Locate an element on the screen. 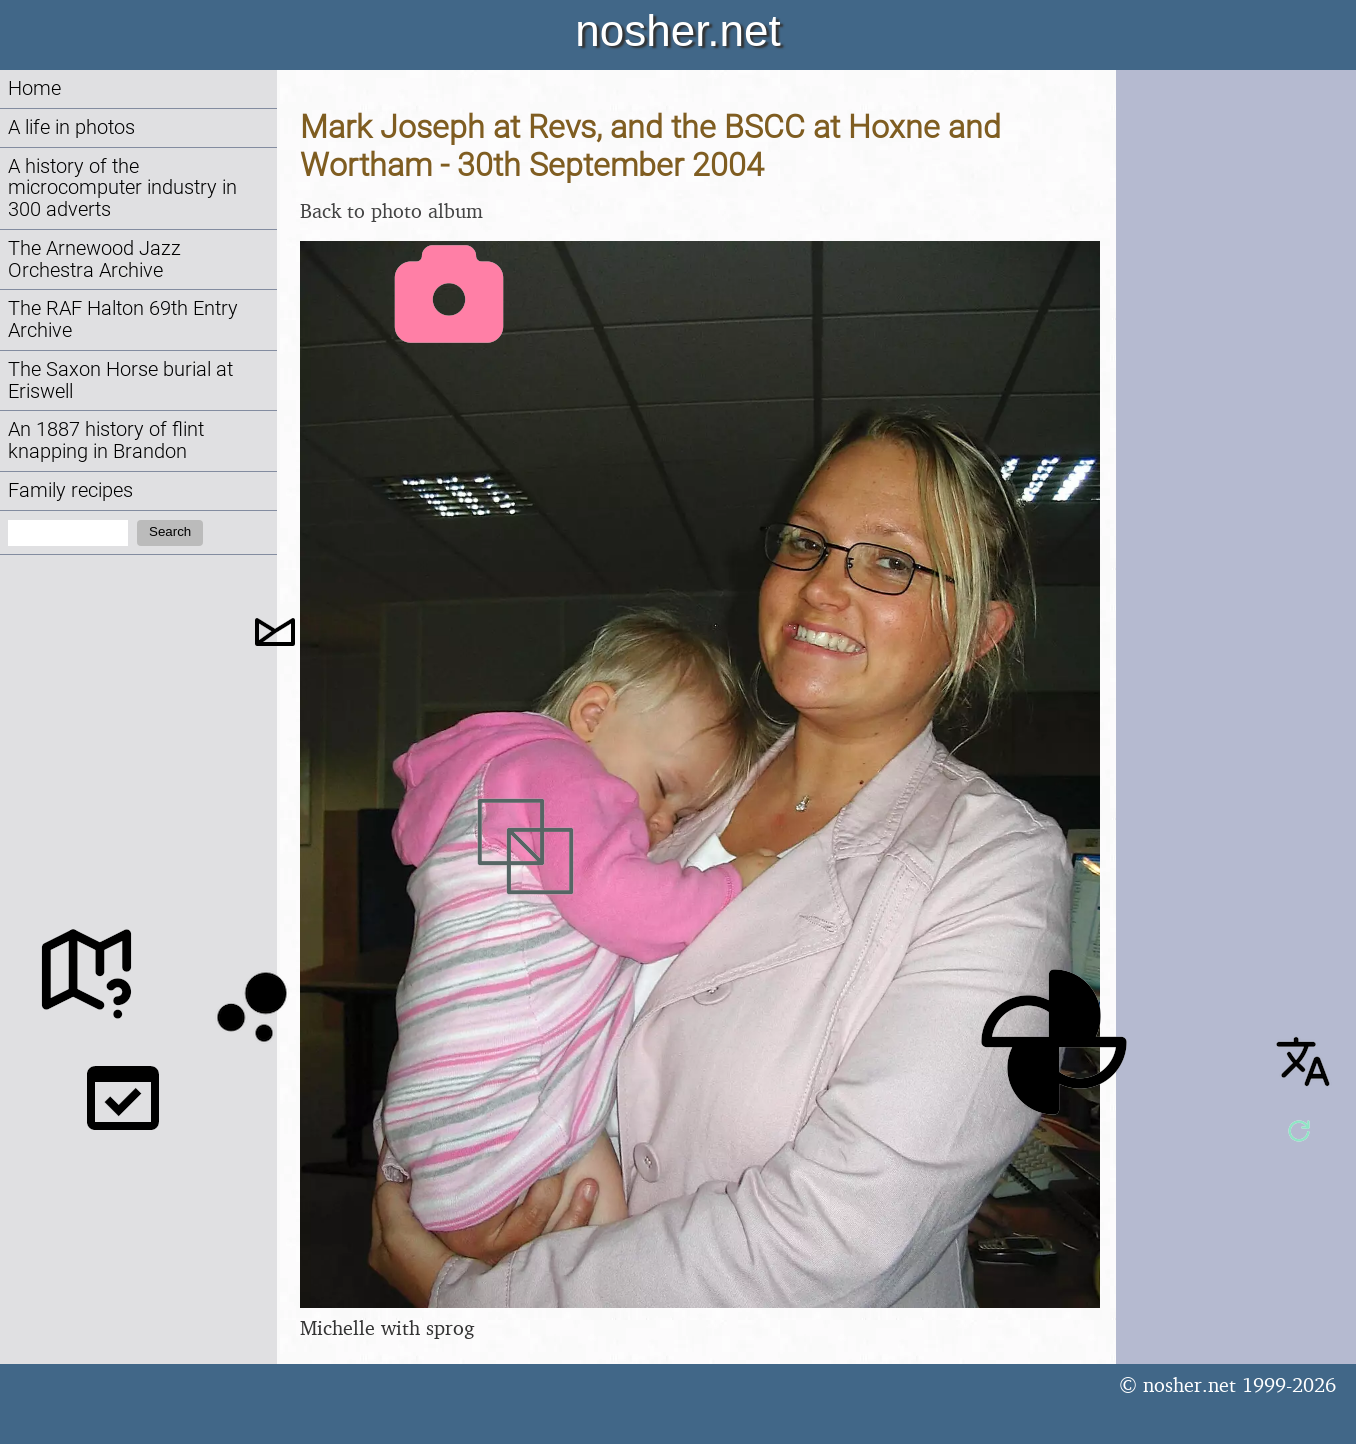 The height and width of the screenshot is (1444, 1356). get help with map or navigation is located at coordinates (86, 969).